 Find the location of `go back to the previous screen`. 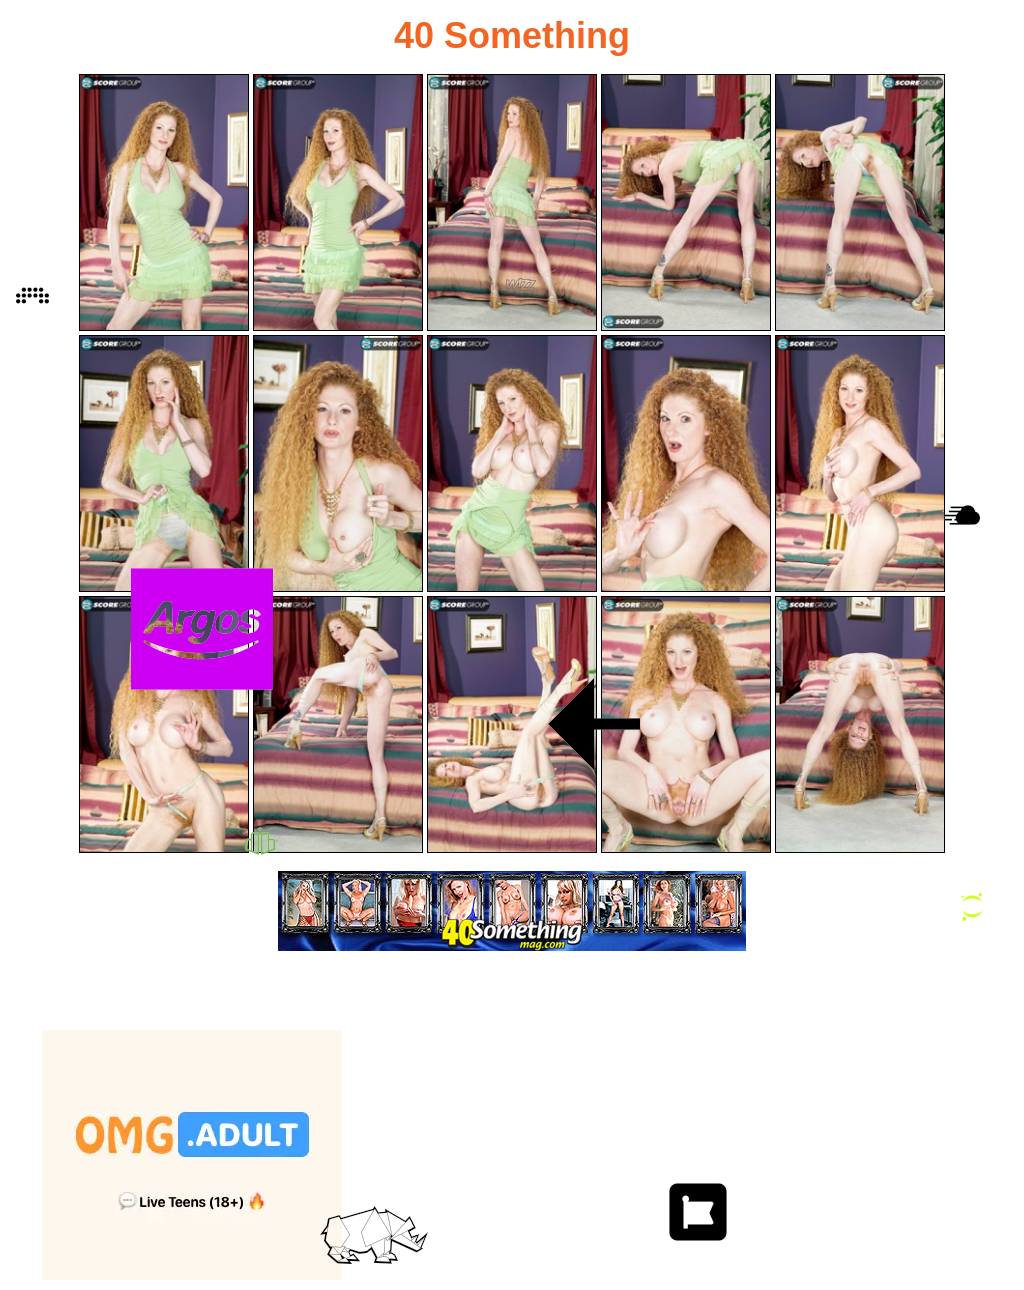

go back to the previous screen is located at coordinates (594, 724).